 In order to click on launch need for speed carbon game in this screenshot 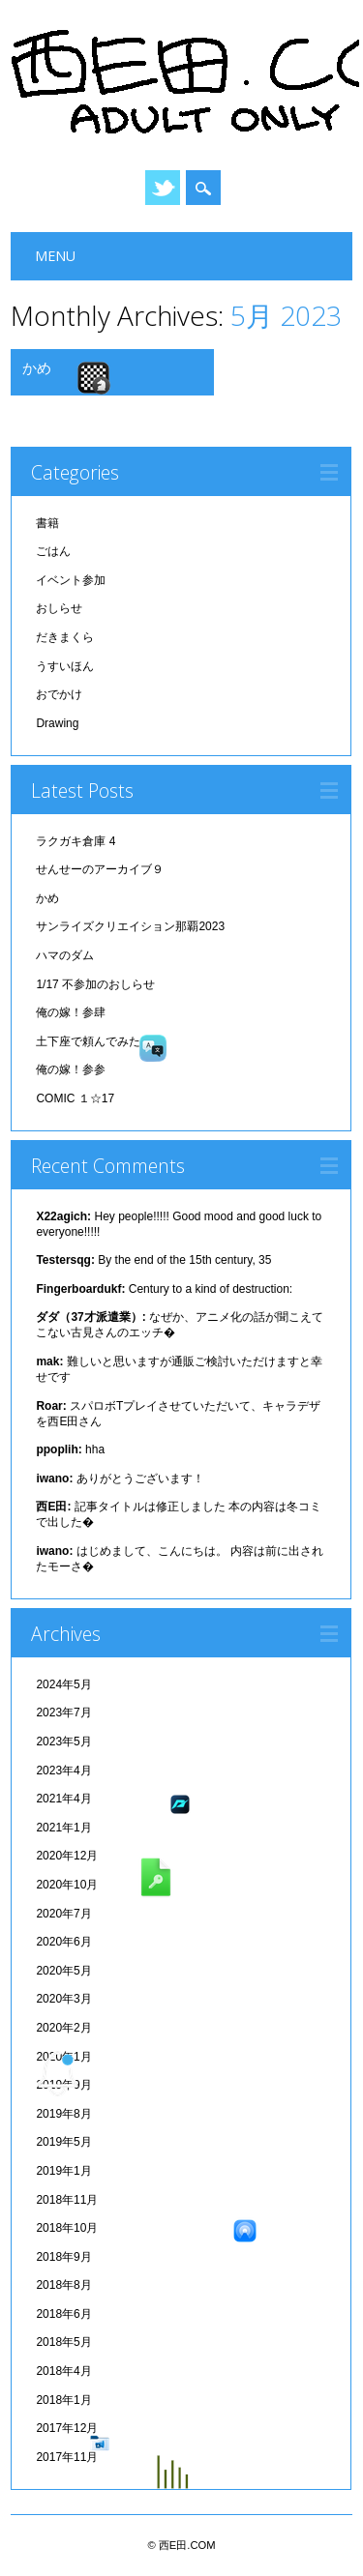, I will do `click(180, 1804)`.